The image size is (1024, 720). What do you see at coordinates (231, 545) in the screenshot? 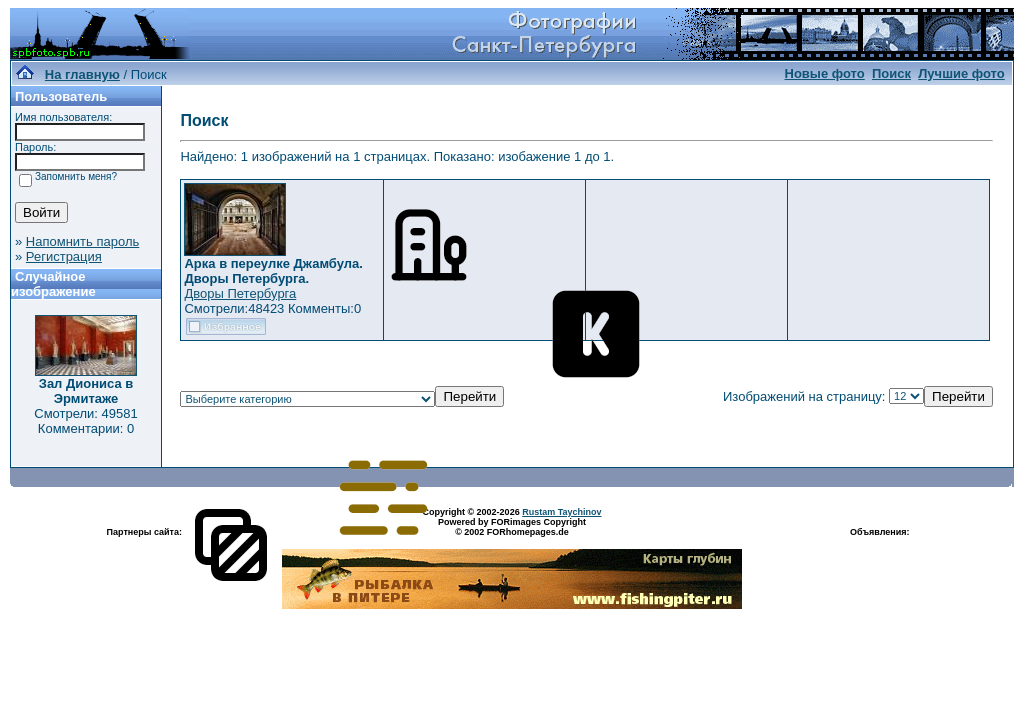
I see `select multiple items or objects` at bounding box center [231, 545].